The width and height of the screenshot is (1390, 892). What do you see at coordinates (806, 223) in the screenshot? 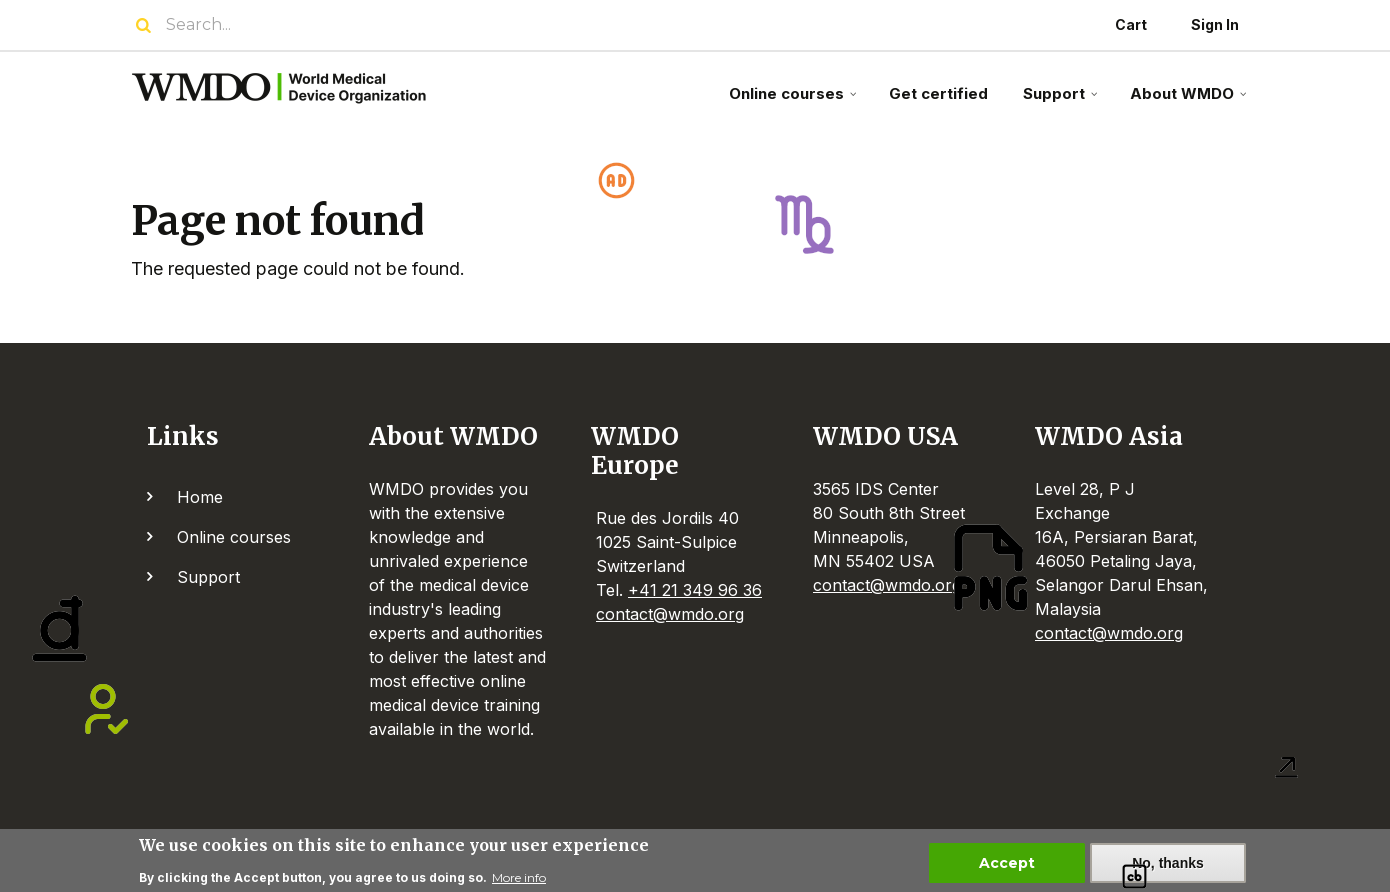
I see `indicates virgo zodiac sign` at bounding box center [806, 223].